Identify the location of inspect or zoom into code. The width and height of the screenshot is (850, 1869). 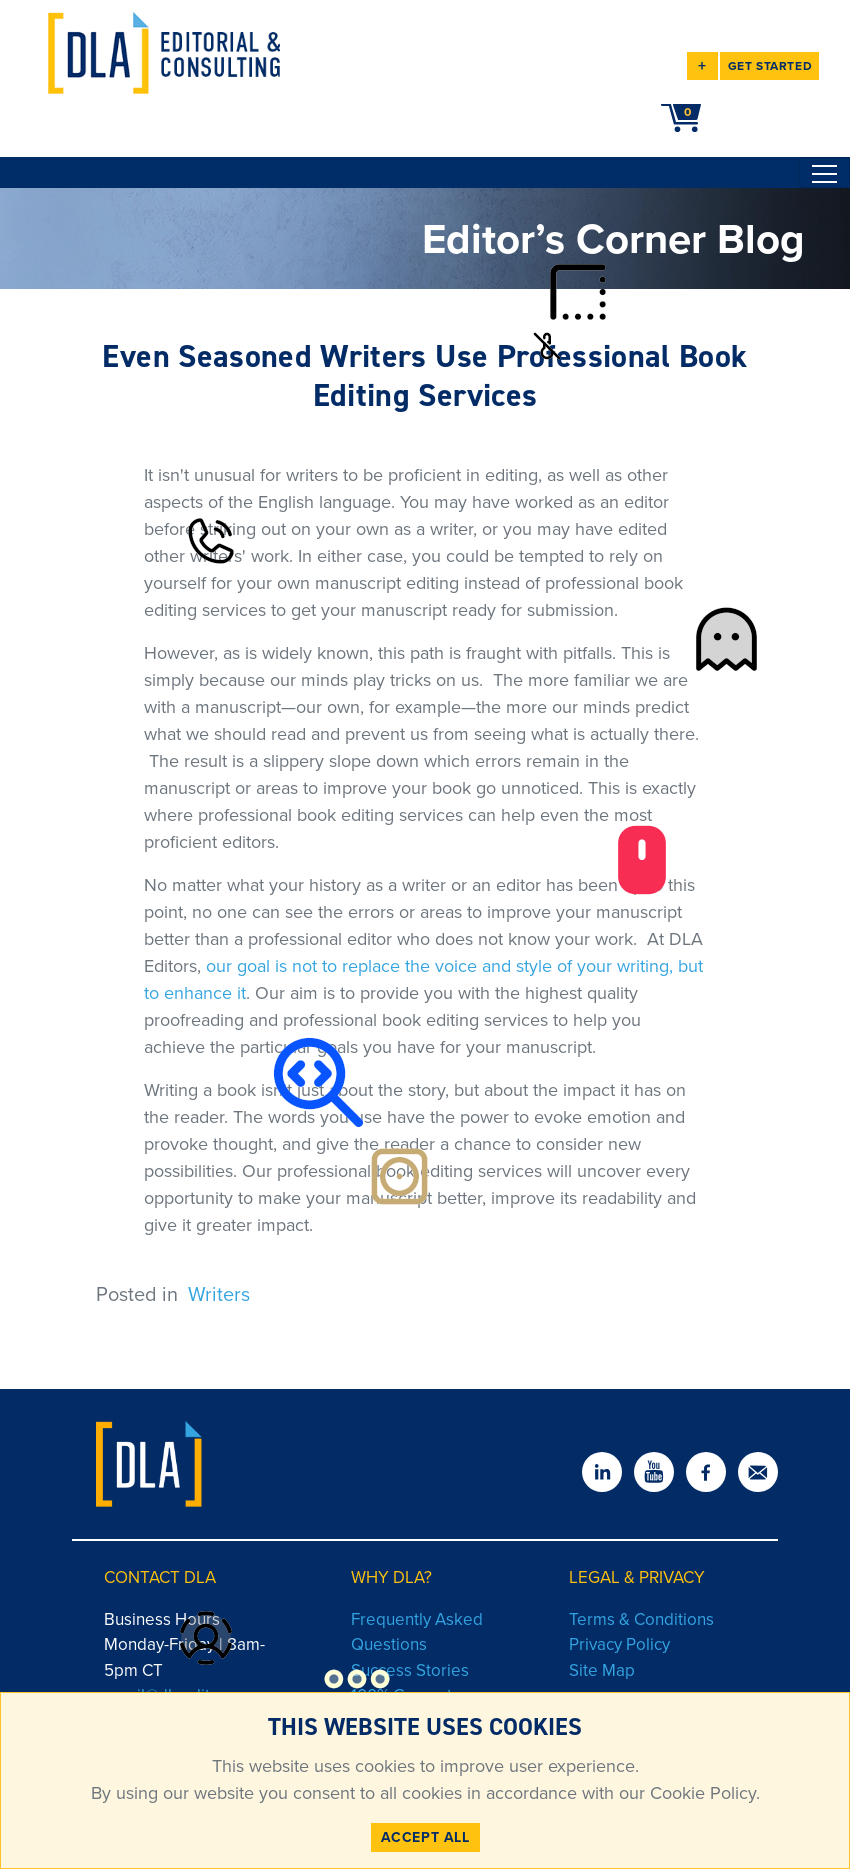
(318, 1082).